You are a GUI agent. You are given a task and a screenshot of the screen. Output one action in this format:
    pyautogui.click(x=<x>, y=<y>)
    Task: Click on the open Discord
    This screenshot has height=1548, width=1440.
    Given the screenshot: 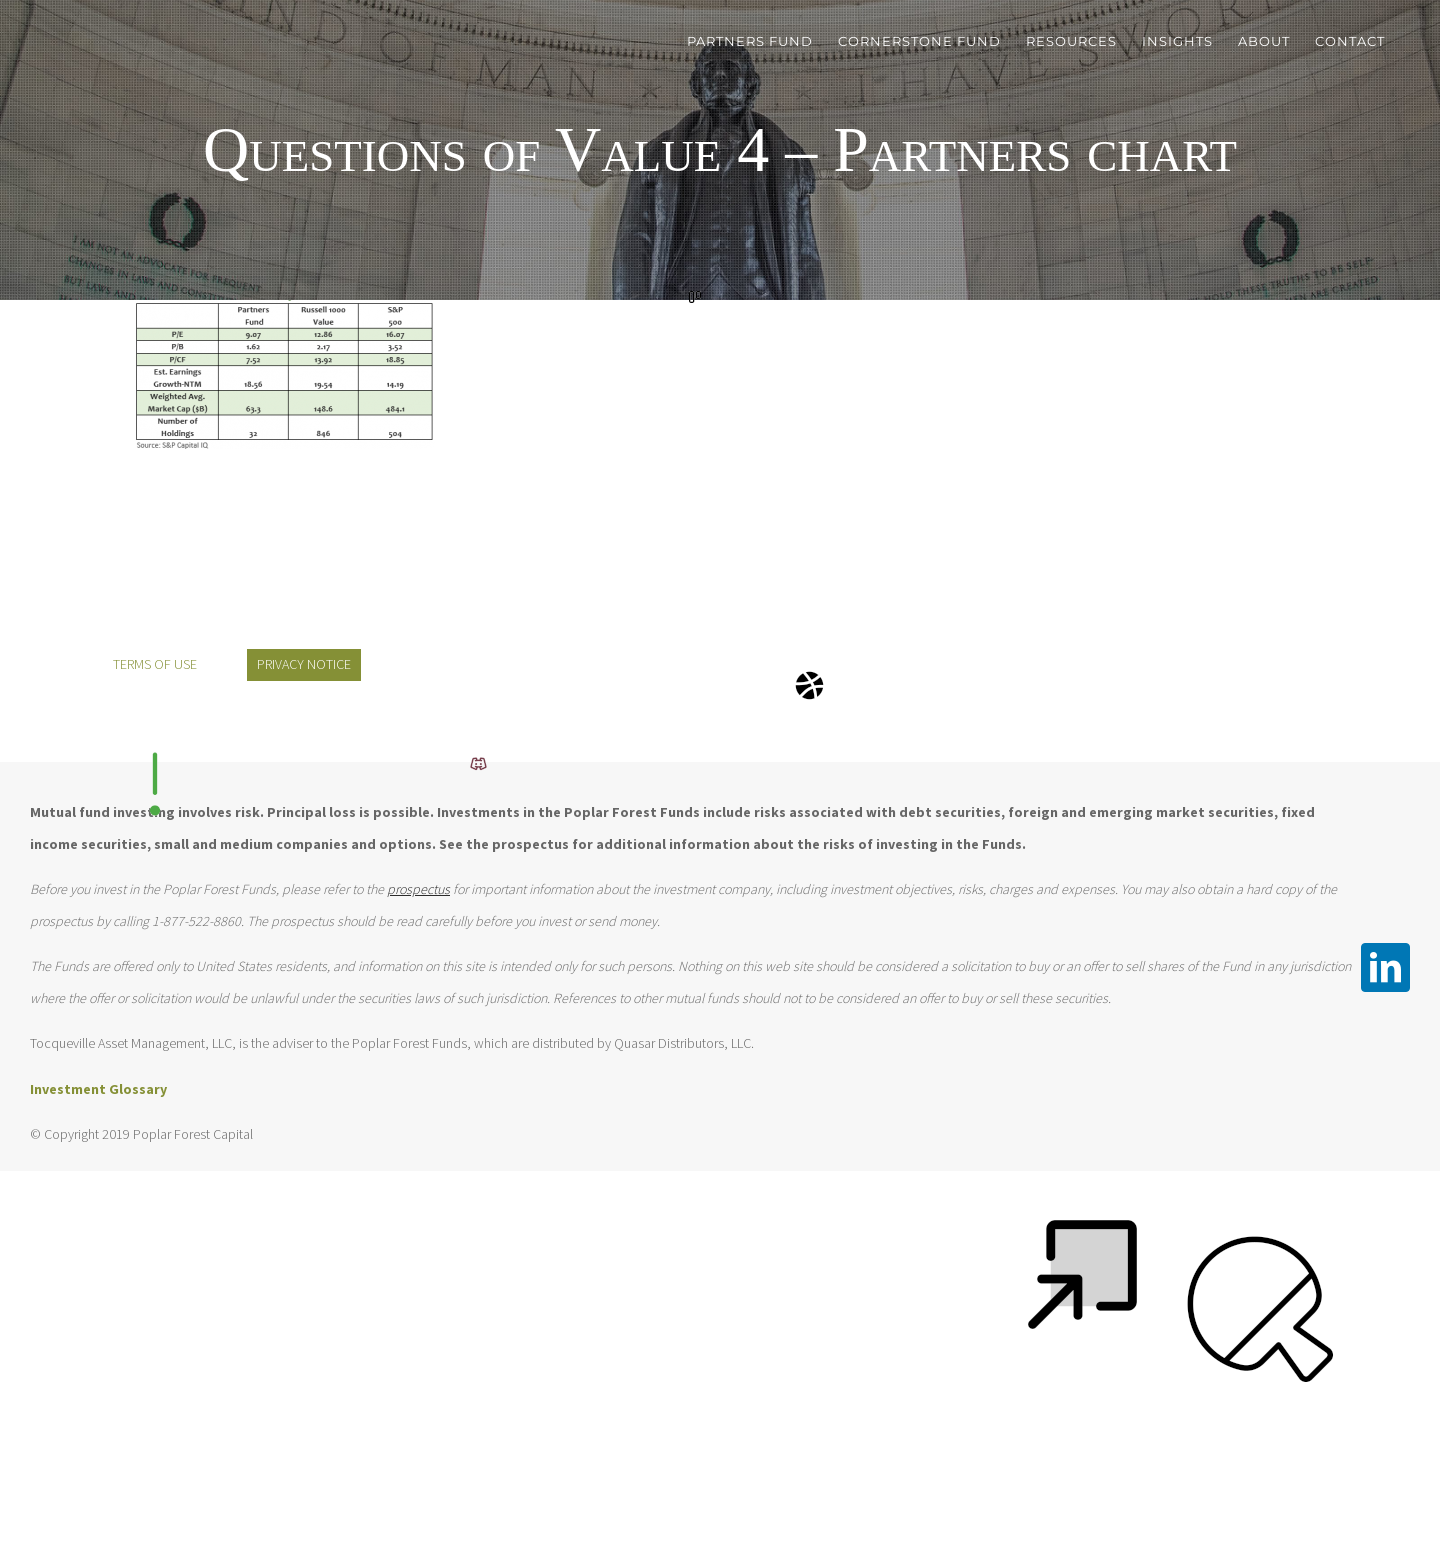 What is the action you would take?
    pyautogui.click(x=478, y=763)
    